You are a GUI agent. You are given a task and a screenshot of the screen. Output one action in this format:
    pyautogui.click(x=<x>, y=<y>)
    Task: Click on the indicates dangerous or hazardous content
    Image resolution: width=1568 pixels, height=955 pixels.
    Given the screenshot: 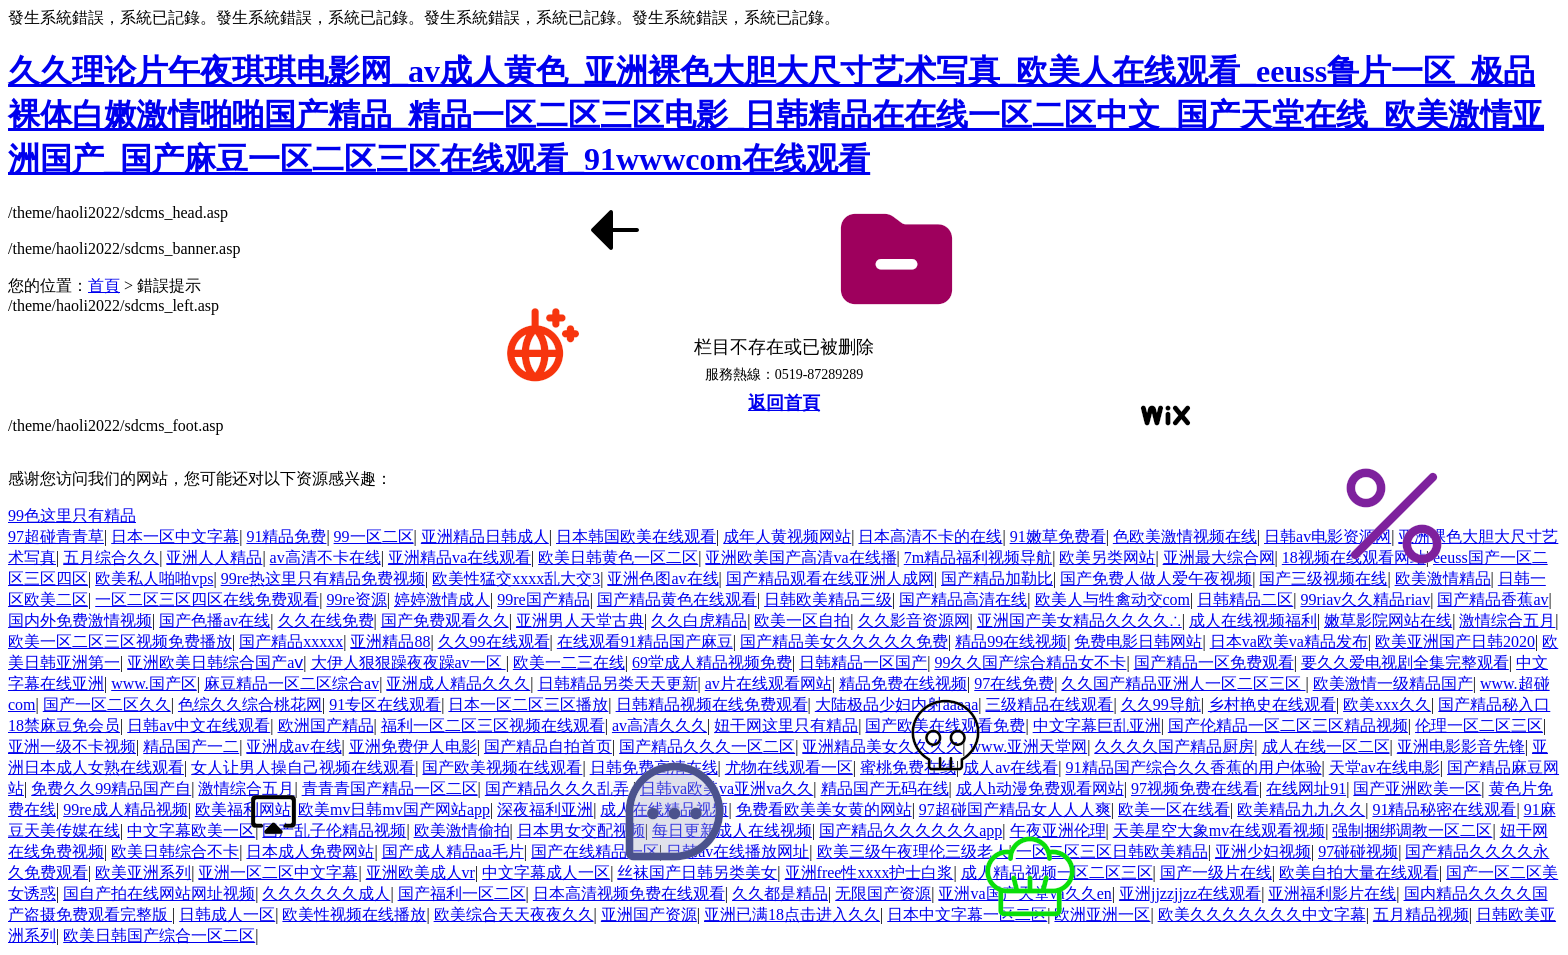 What is the action you would take?
    pyautogui.click(x=945, y=736)
    